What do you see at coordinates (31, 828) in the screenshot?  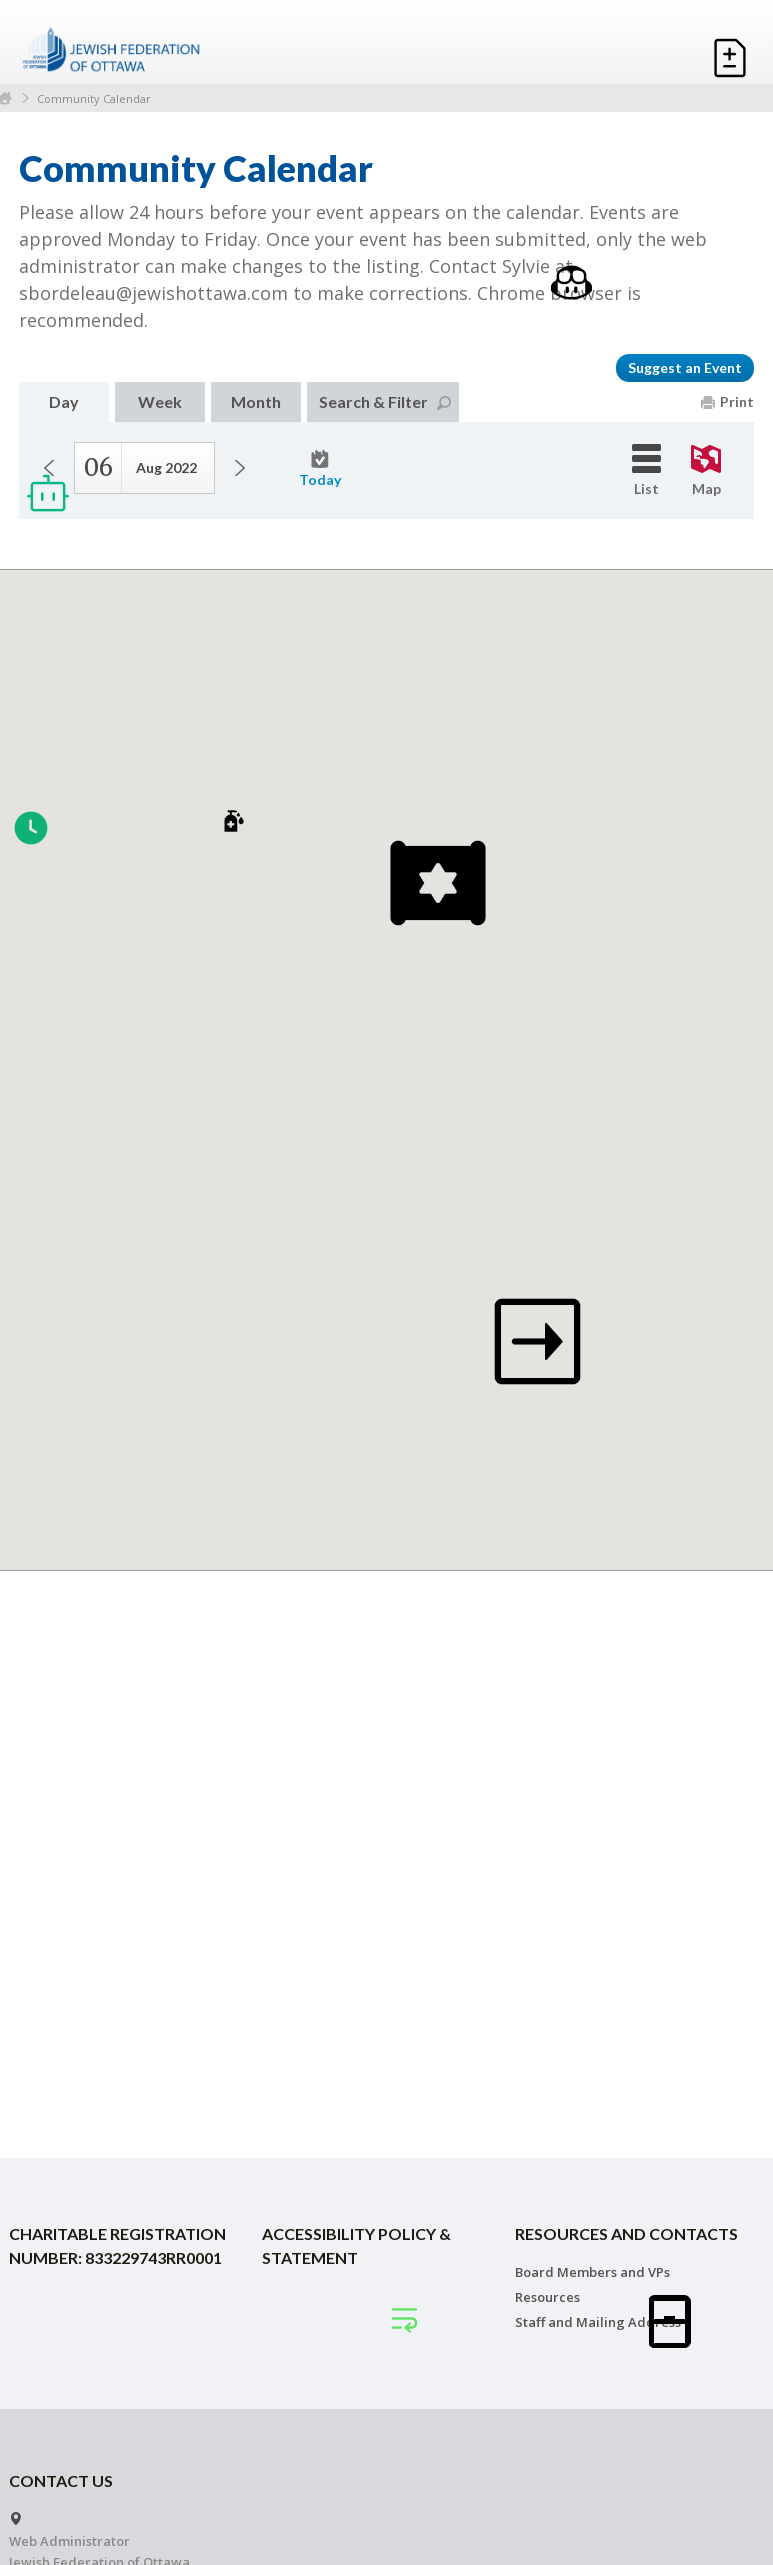 I see `view time or clock settings` at bounding box center [31, 828].